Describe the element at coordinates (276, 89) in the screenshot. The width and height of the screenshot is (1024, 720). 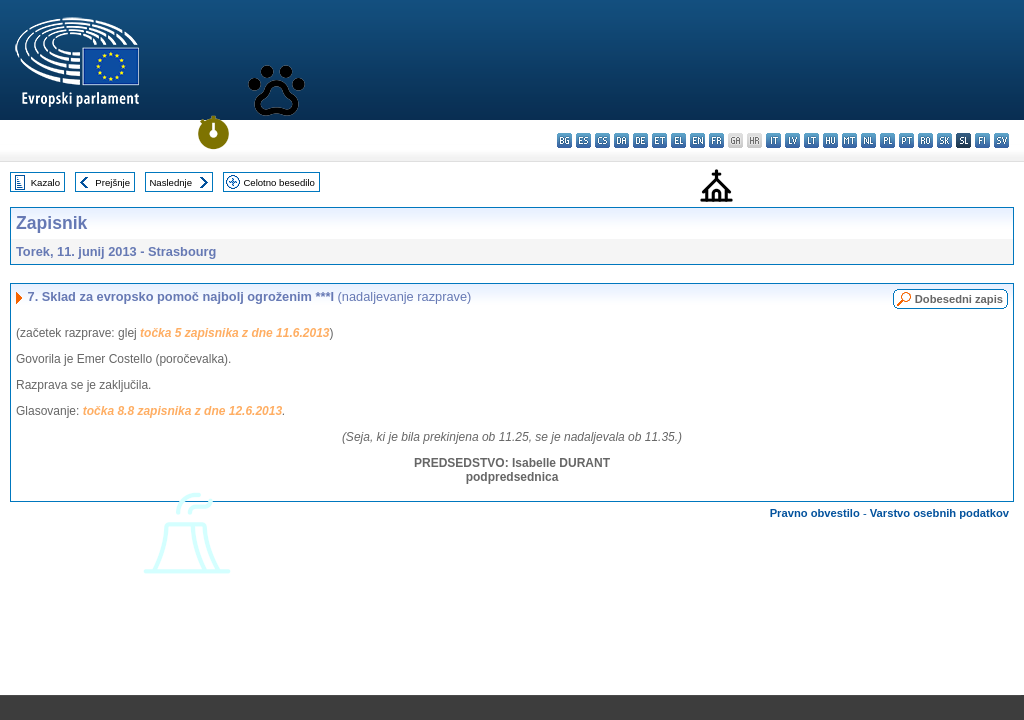
I see `access pet-related features or settings` at that location.